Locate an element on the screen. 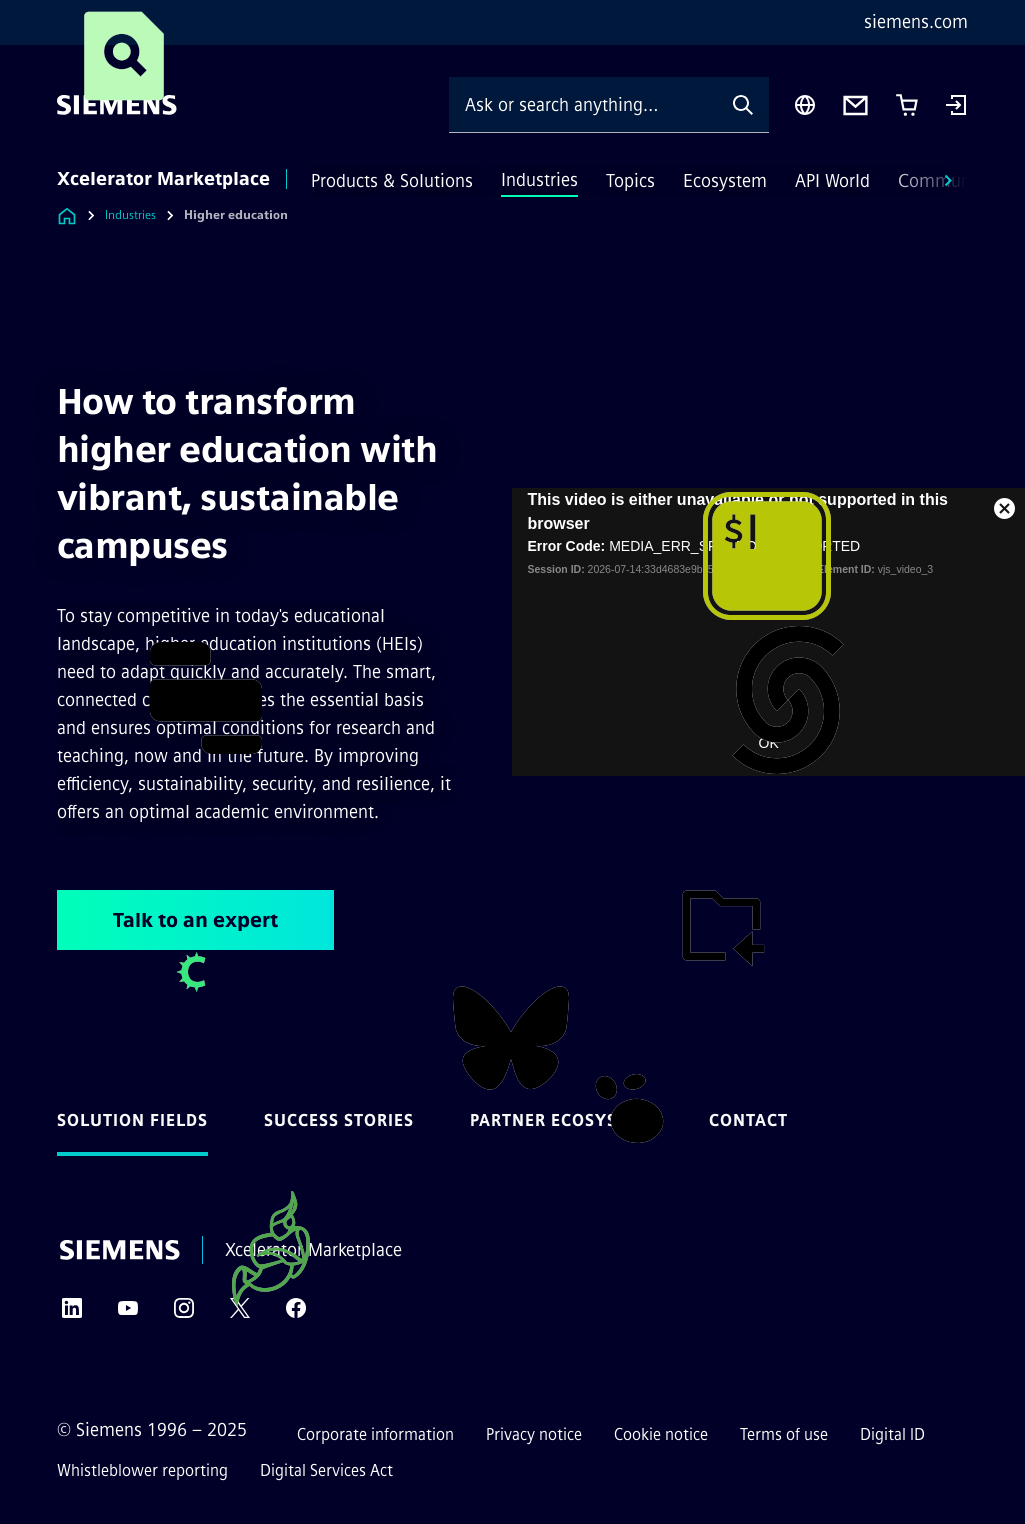 The height and width of the screenshot is (1524, 1025). open jitsi video conferencing app is located at coordinates (271, 1249).